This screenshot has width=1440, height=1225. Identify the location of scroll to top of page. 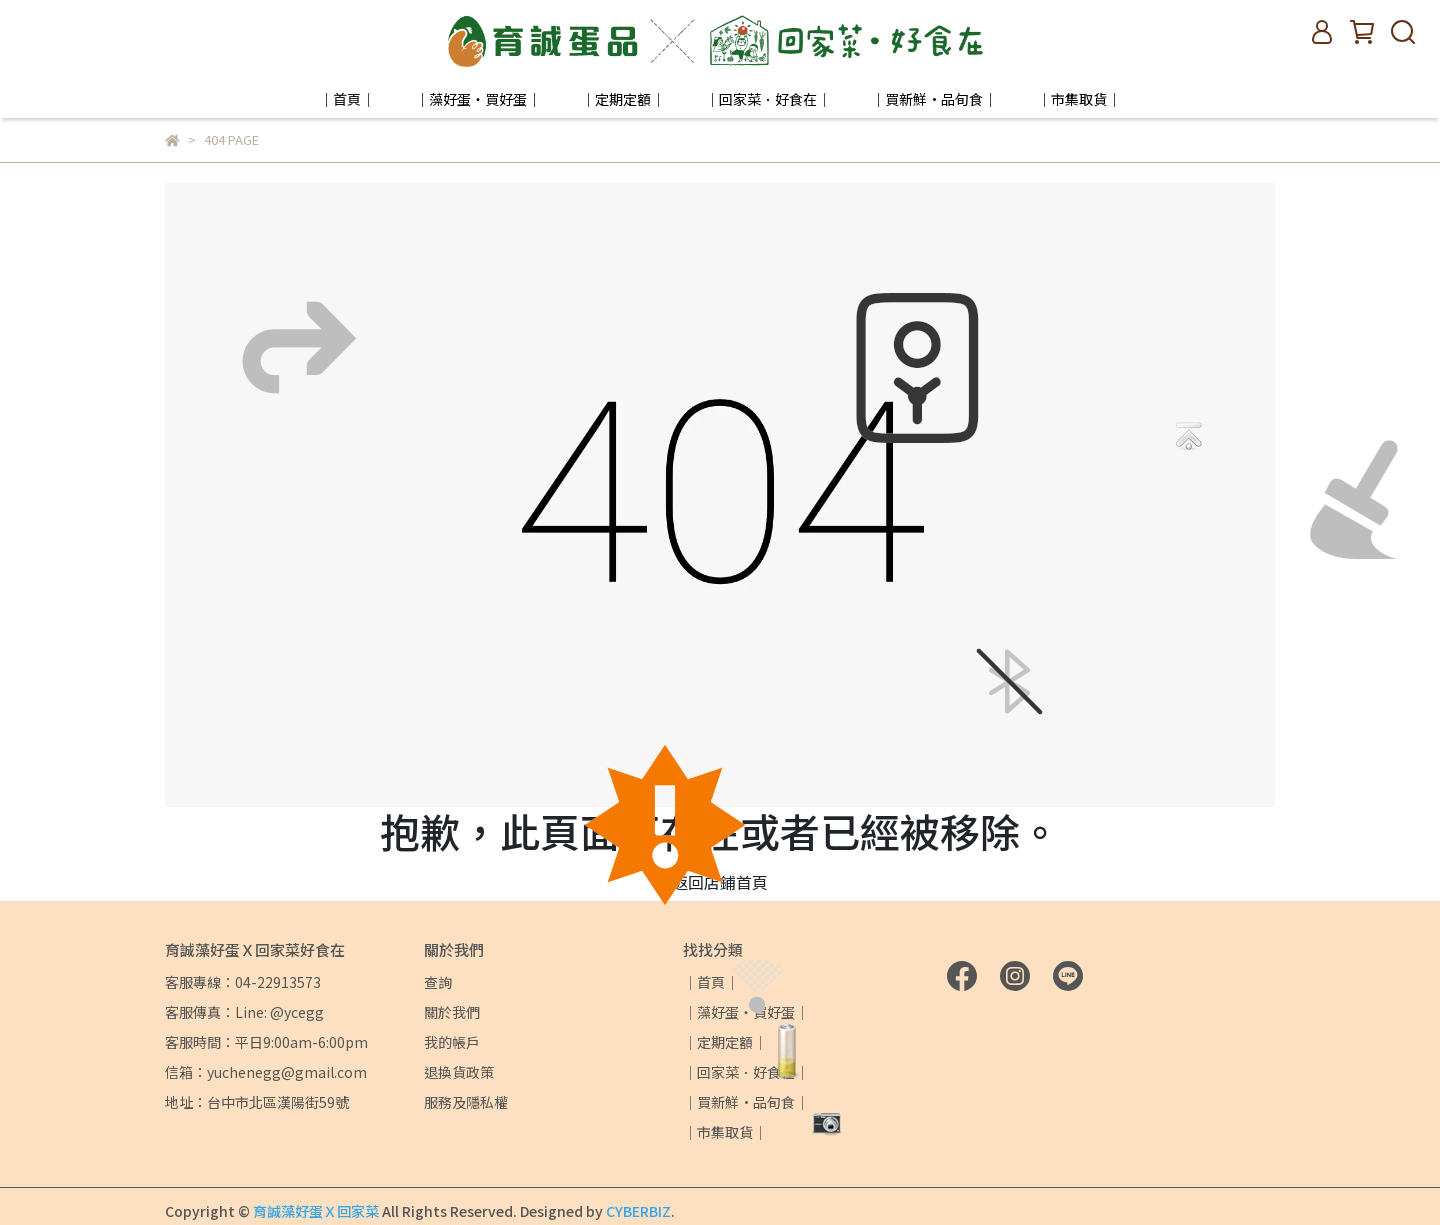
(1188, 436).